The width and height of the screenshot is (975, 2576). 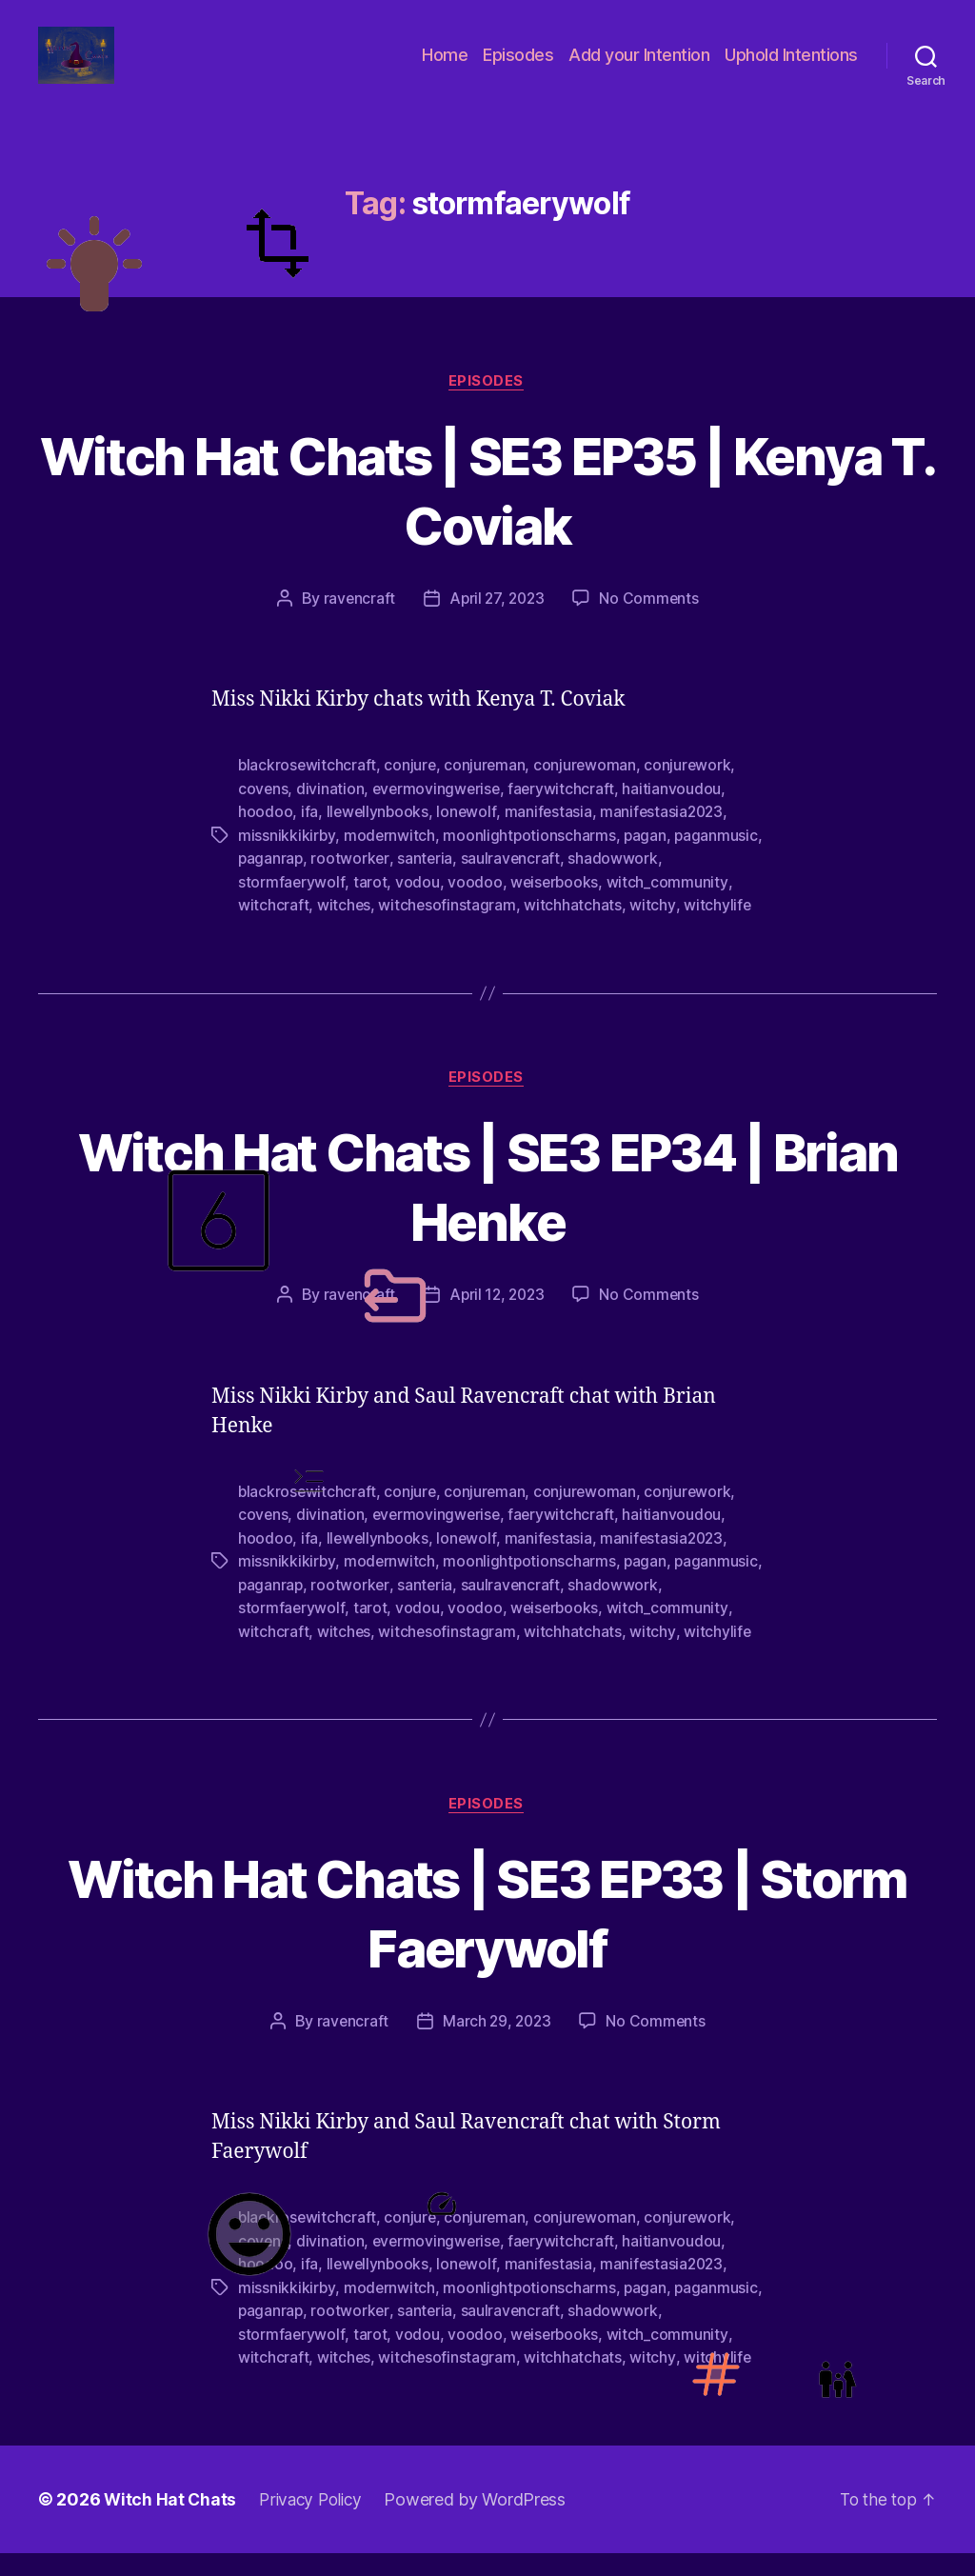 I want to click on adjust playback speed settings, so click(x=442, y=2204).